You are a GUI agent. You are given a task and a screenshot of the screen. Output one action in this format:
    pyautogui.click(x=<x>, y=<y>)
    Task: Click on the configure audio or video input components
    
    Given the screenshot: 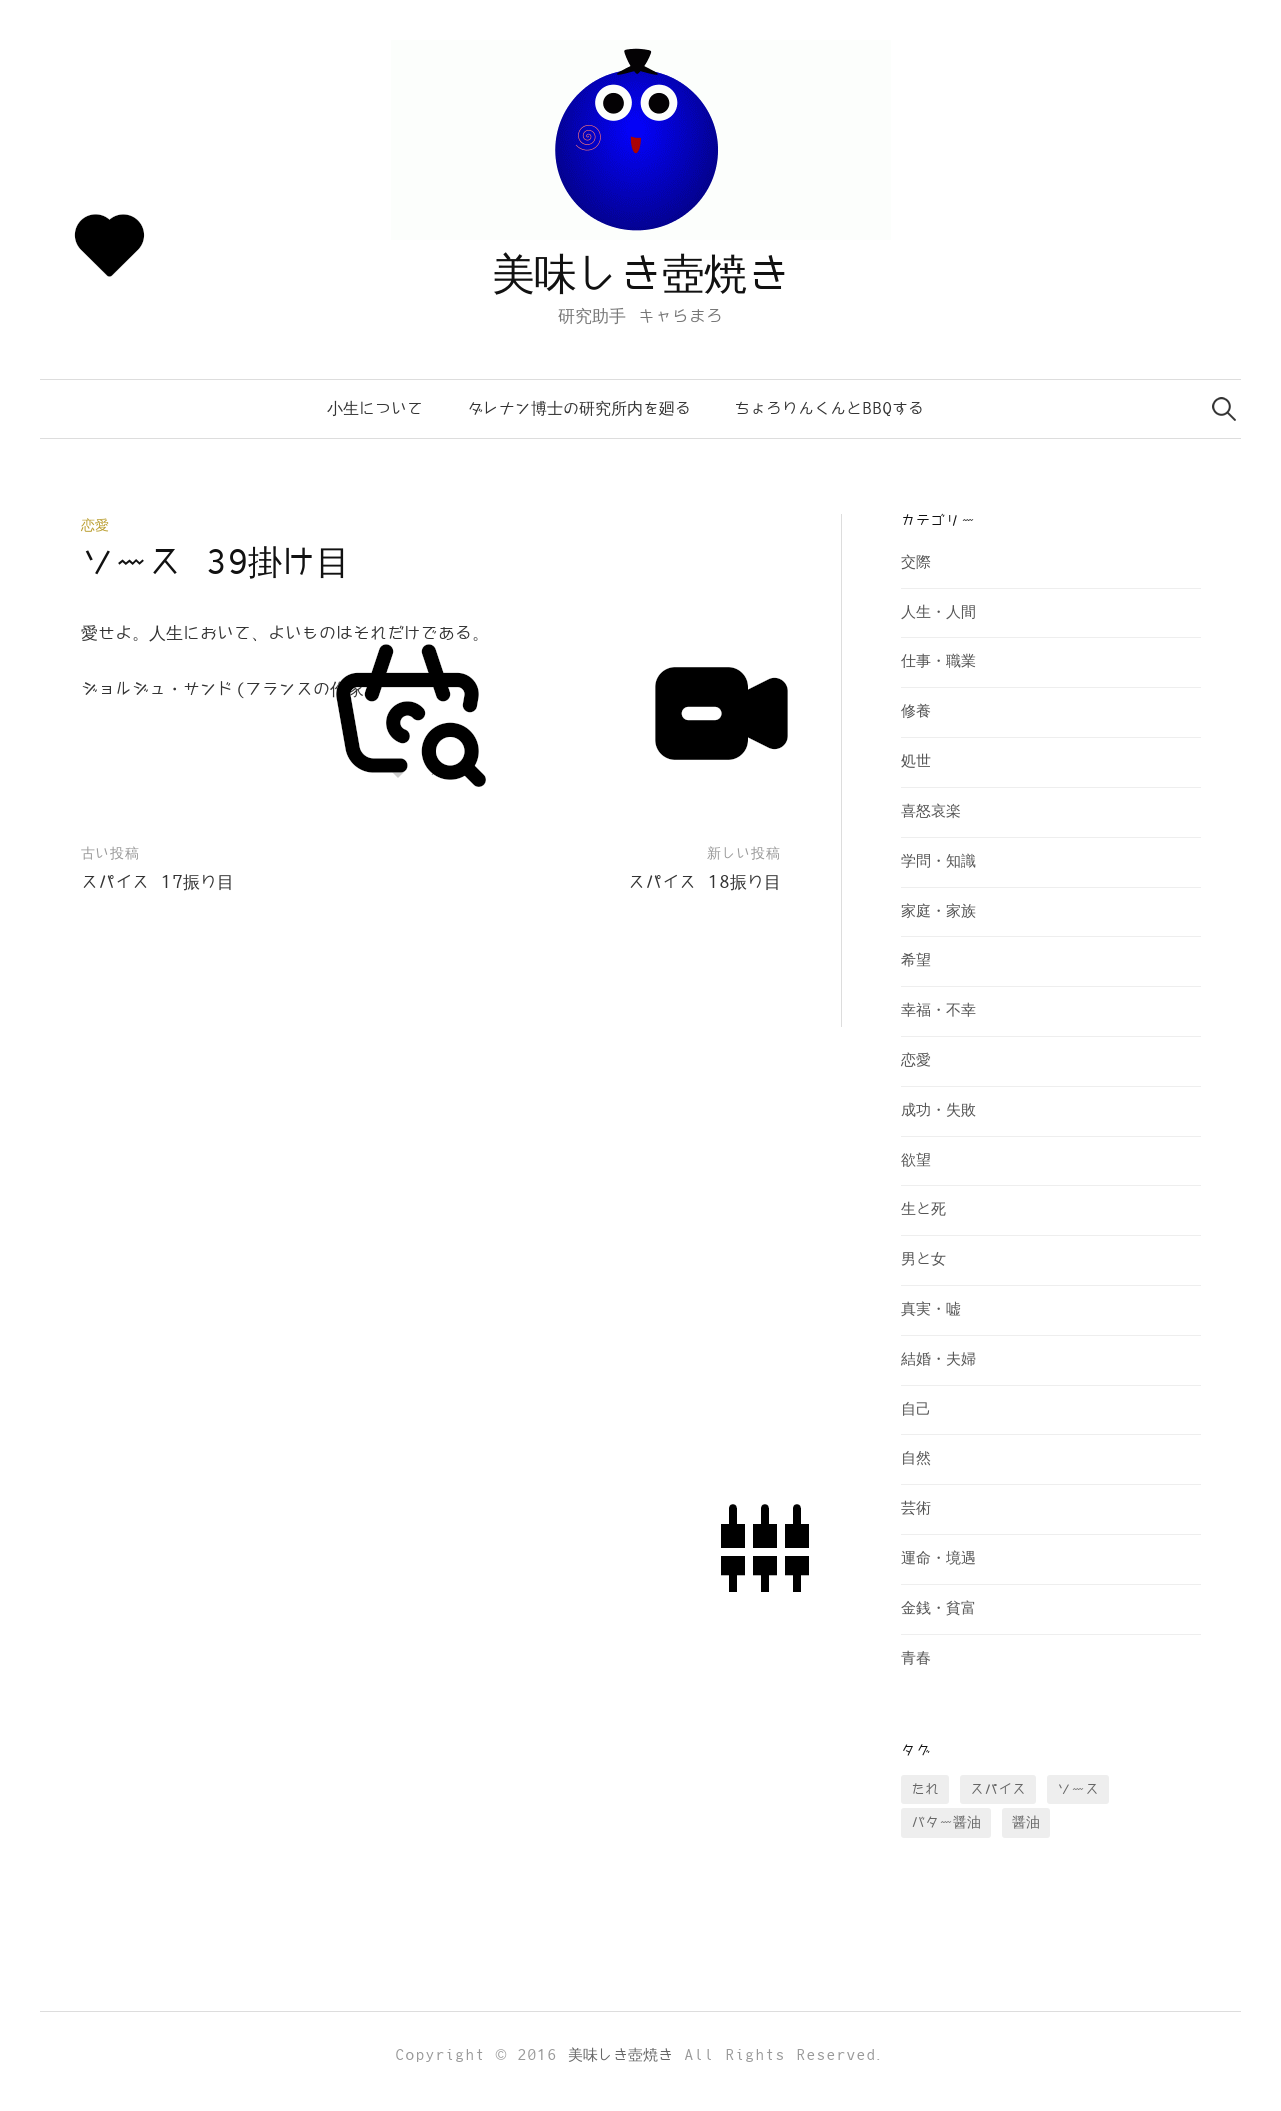 What is the action you would take?
    pyautogui.click(x=765, y=1548)
    